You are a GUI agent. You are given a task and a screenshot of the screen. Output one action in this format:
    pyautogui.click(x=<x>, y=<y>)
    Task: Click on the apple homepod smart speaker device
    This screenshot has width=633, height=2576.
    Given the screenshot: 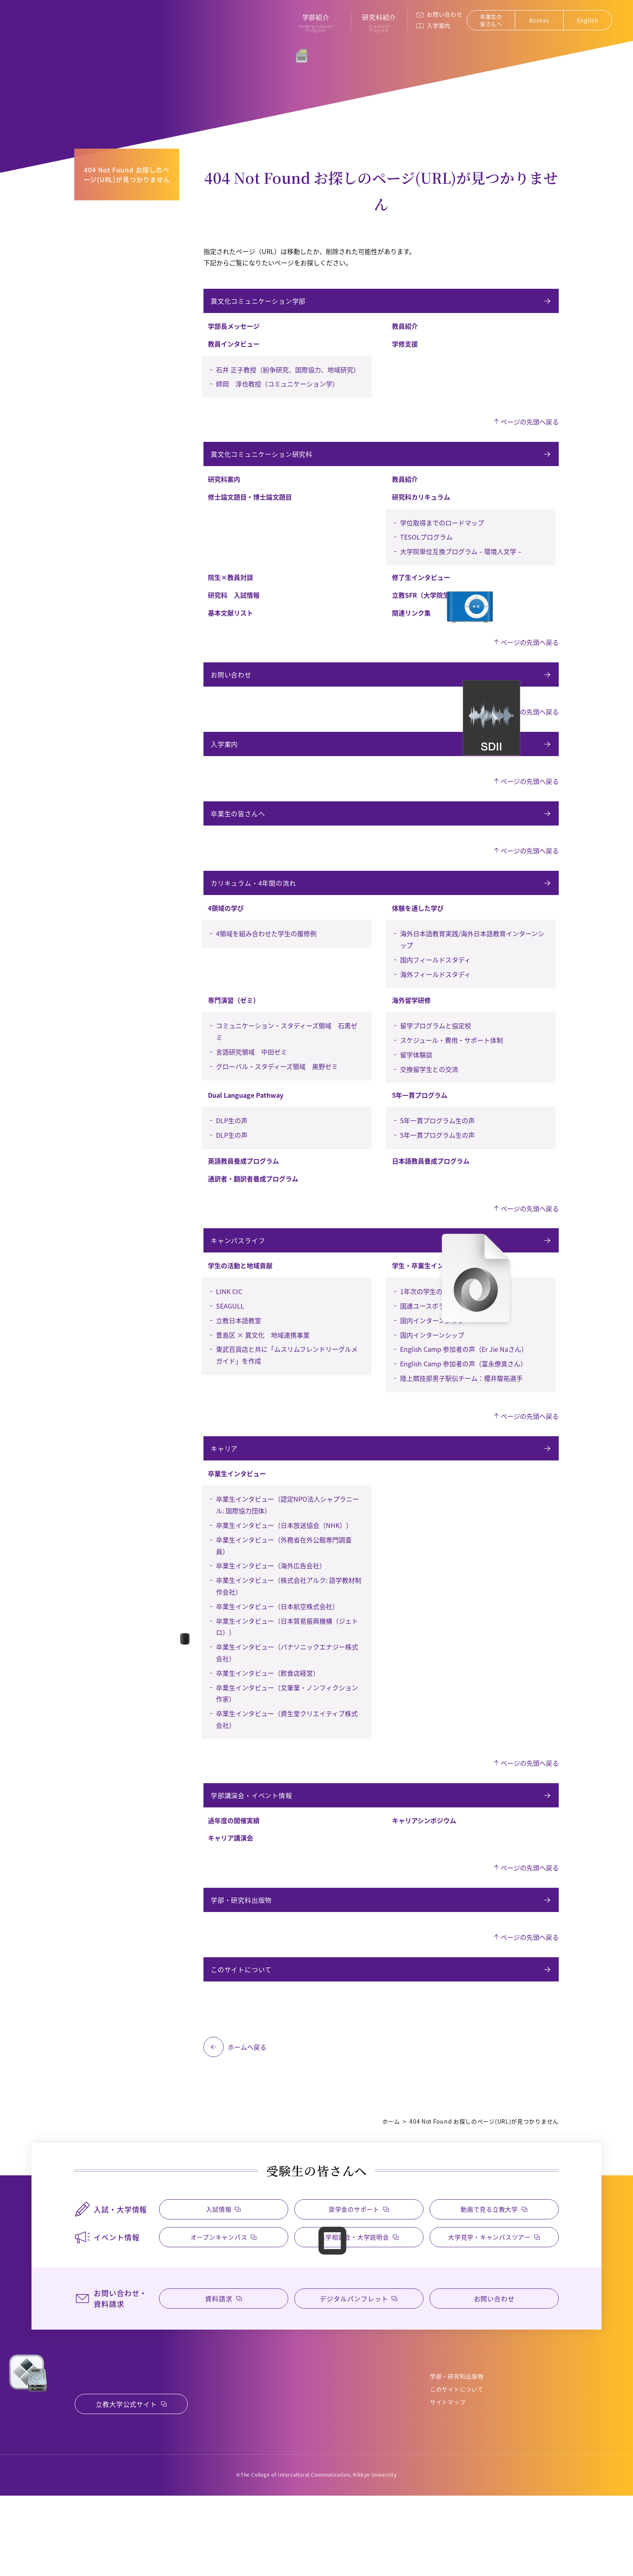 What is the action you would take?
    pyautogui.click(x=185, y=1639)
    